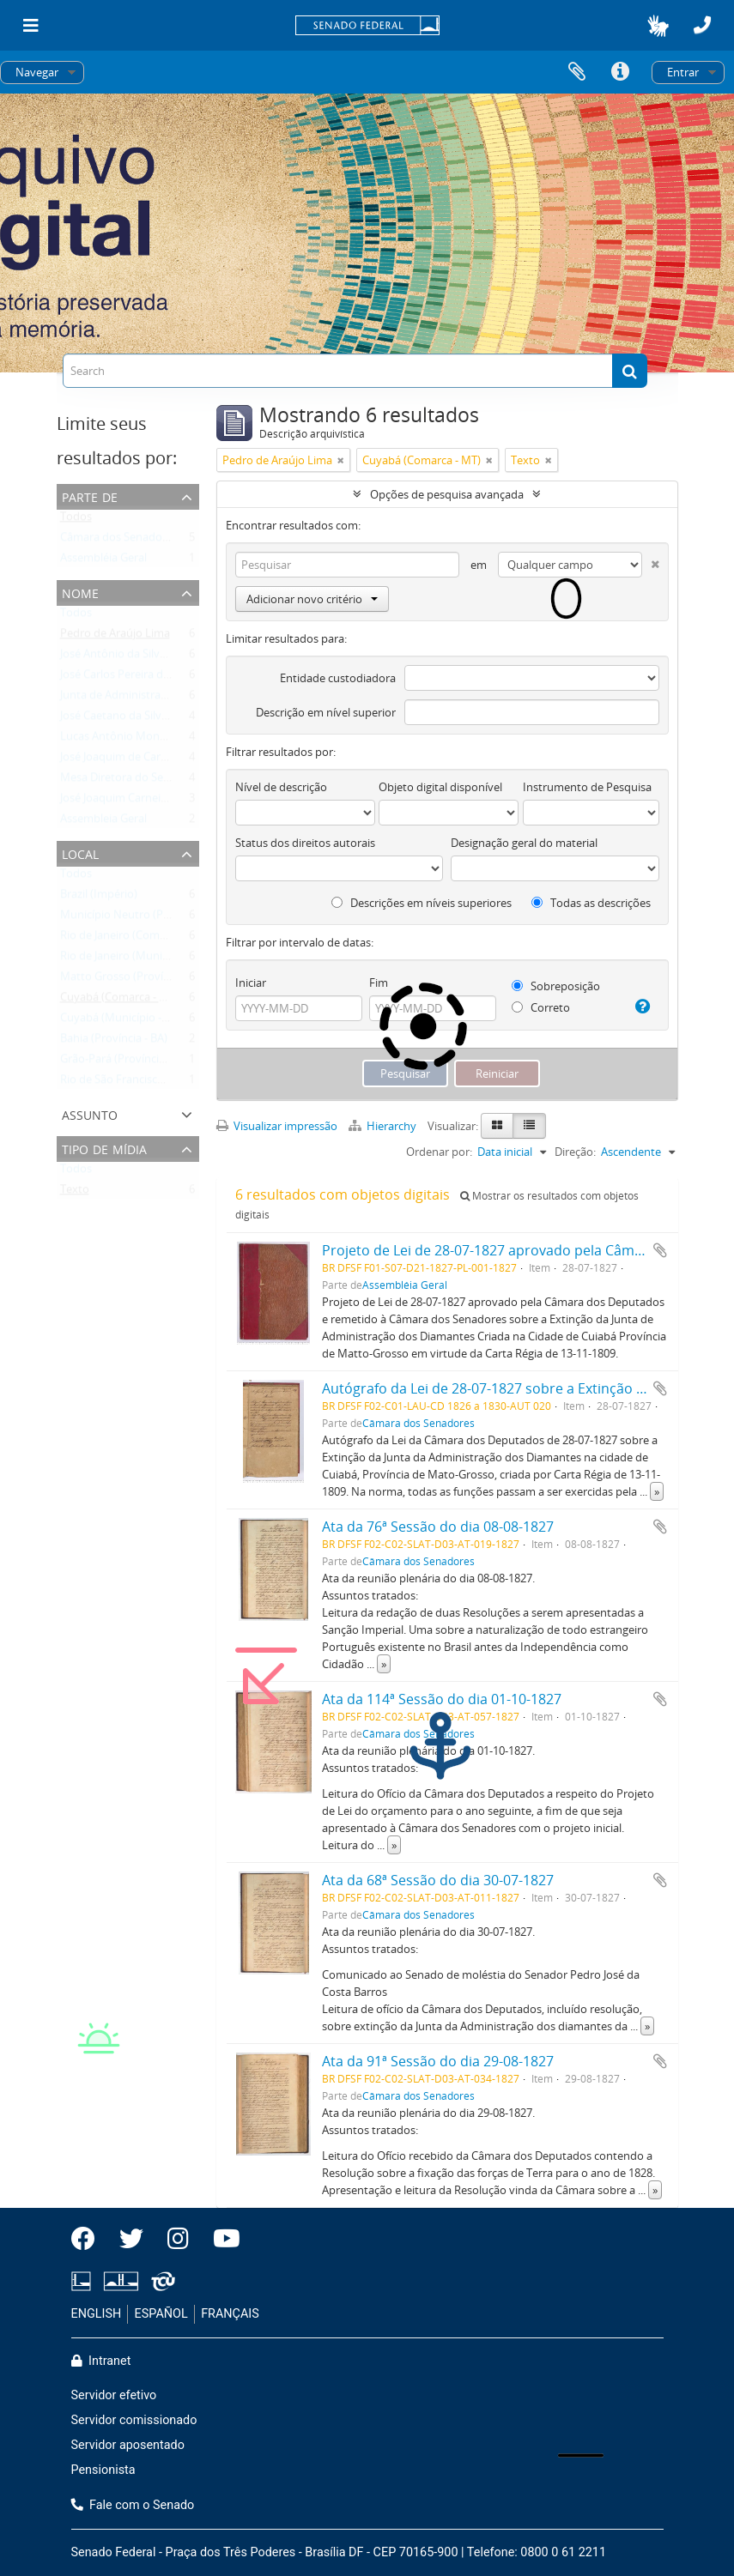  Describe the element at coordinates (264, 1676) in the screenshot. I see `move item to bottom-left corner` at that location.